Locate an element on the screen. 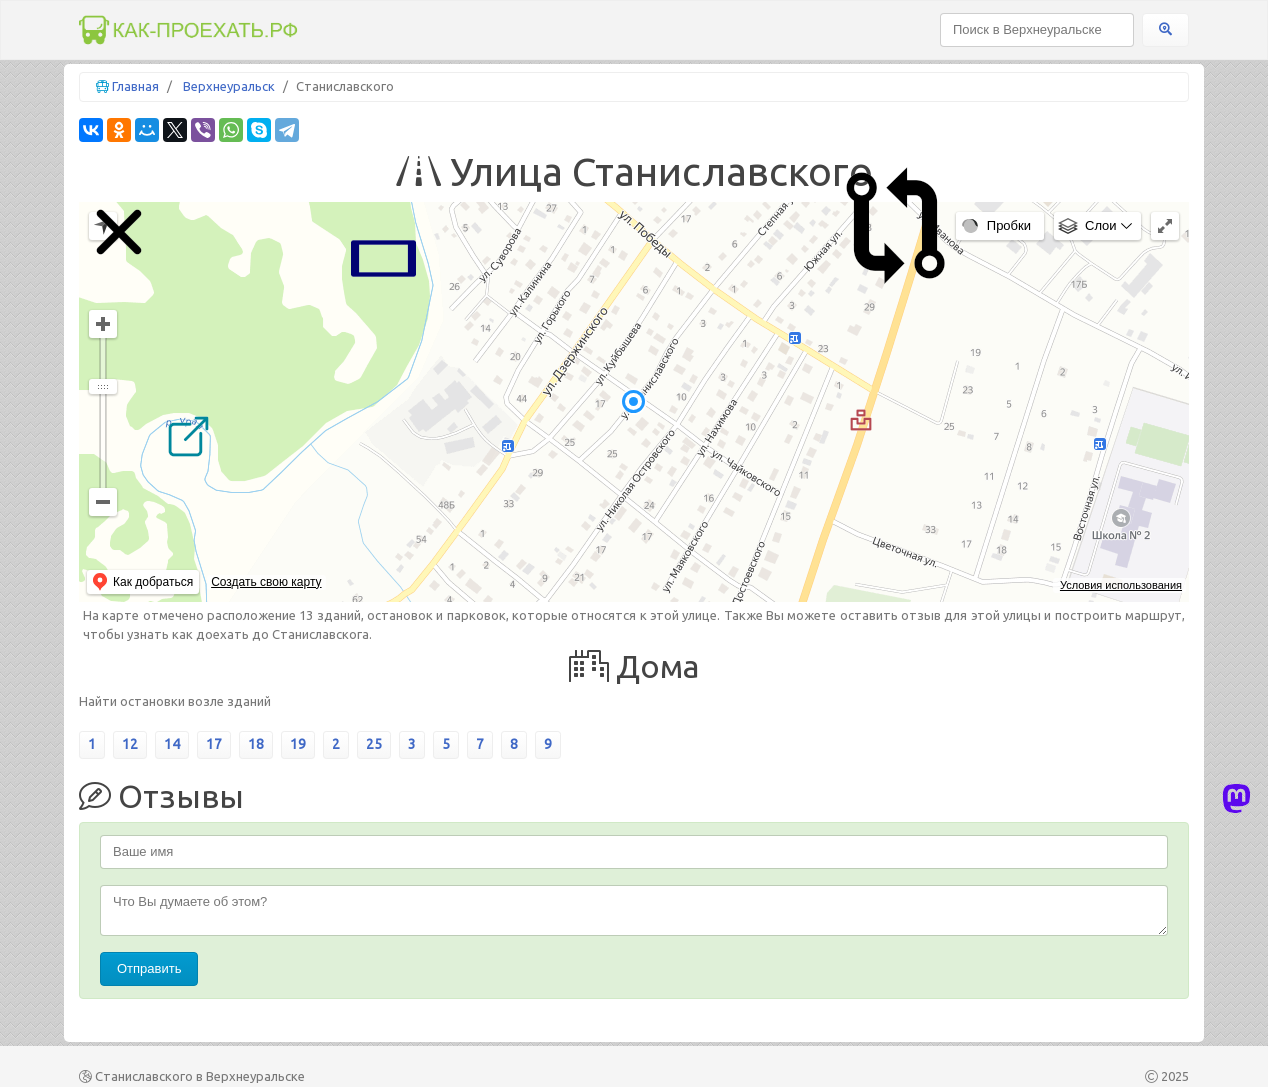 This screenshot has height=1087, width=1268. rotate device to landscape mode is located at coordinates (383, 258).